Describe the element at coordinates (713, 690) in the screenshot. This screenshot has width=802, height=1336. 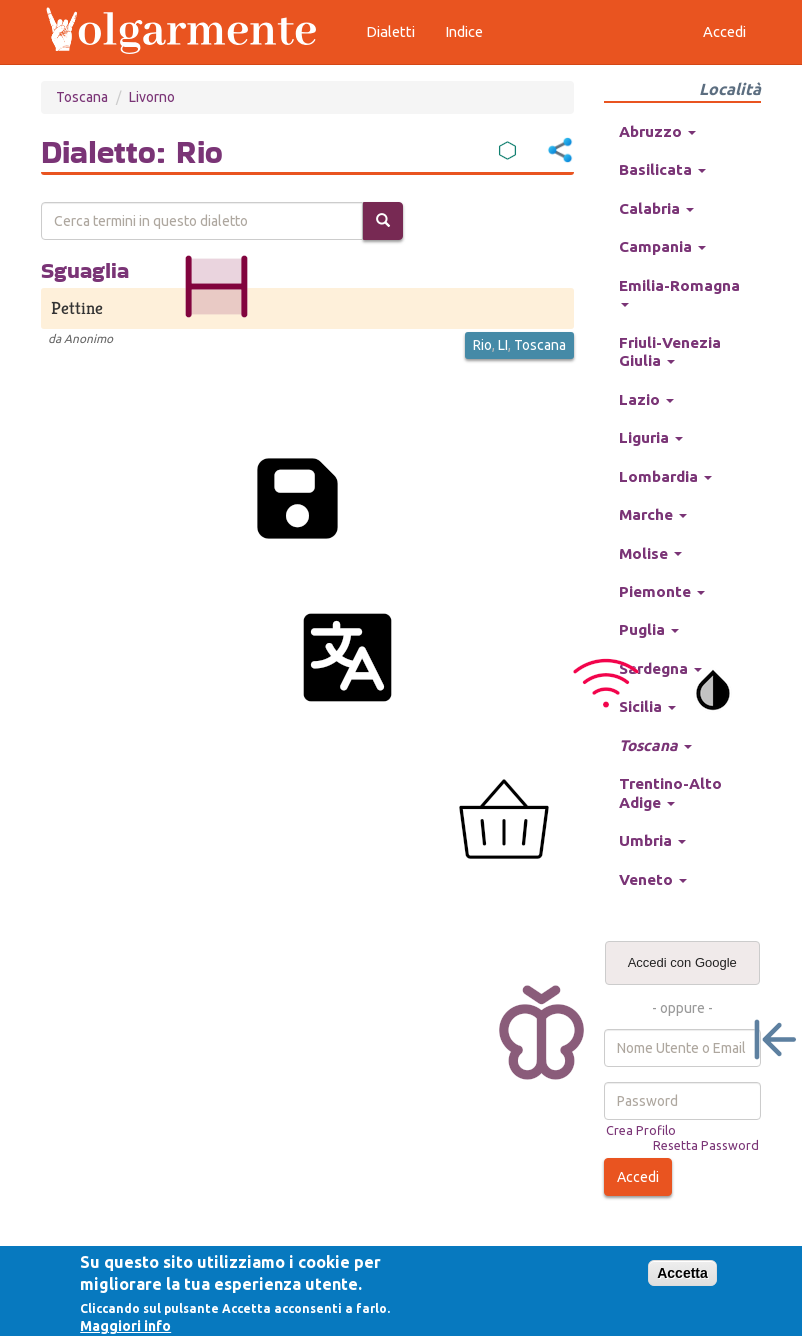
I see `toggle color inversion or dark mode` at that location.